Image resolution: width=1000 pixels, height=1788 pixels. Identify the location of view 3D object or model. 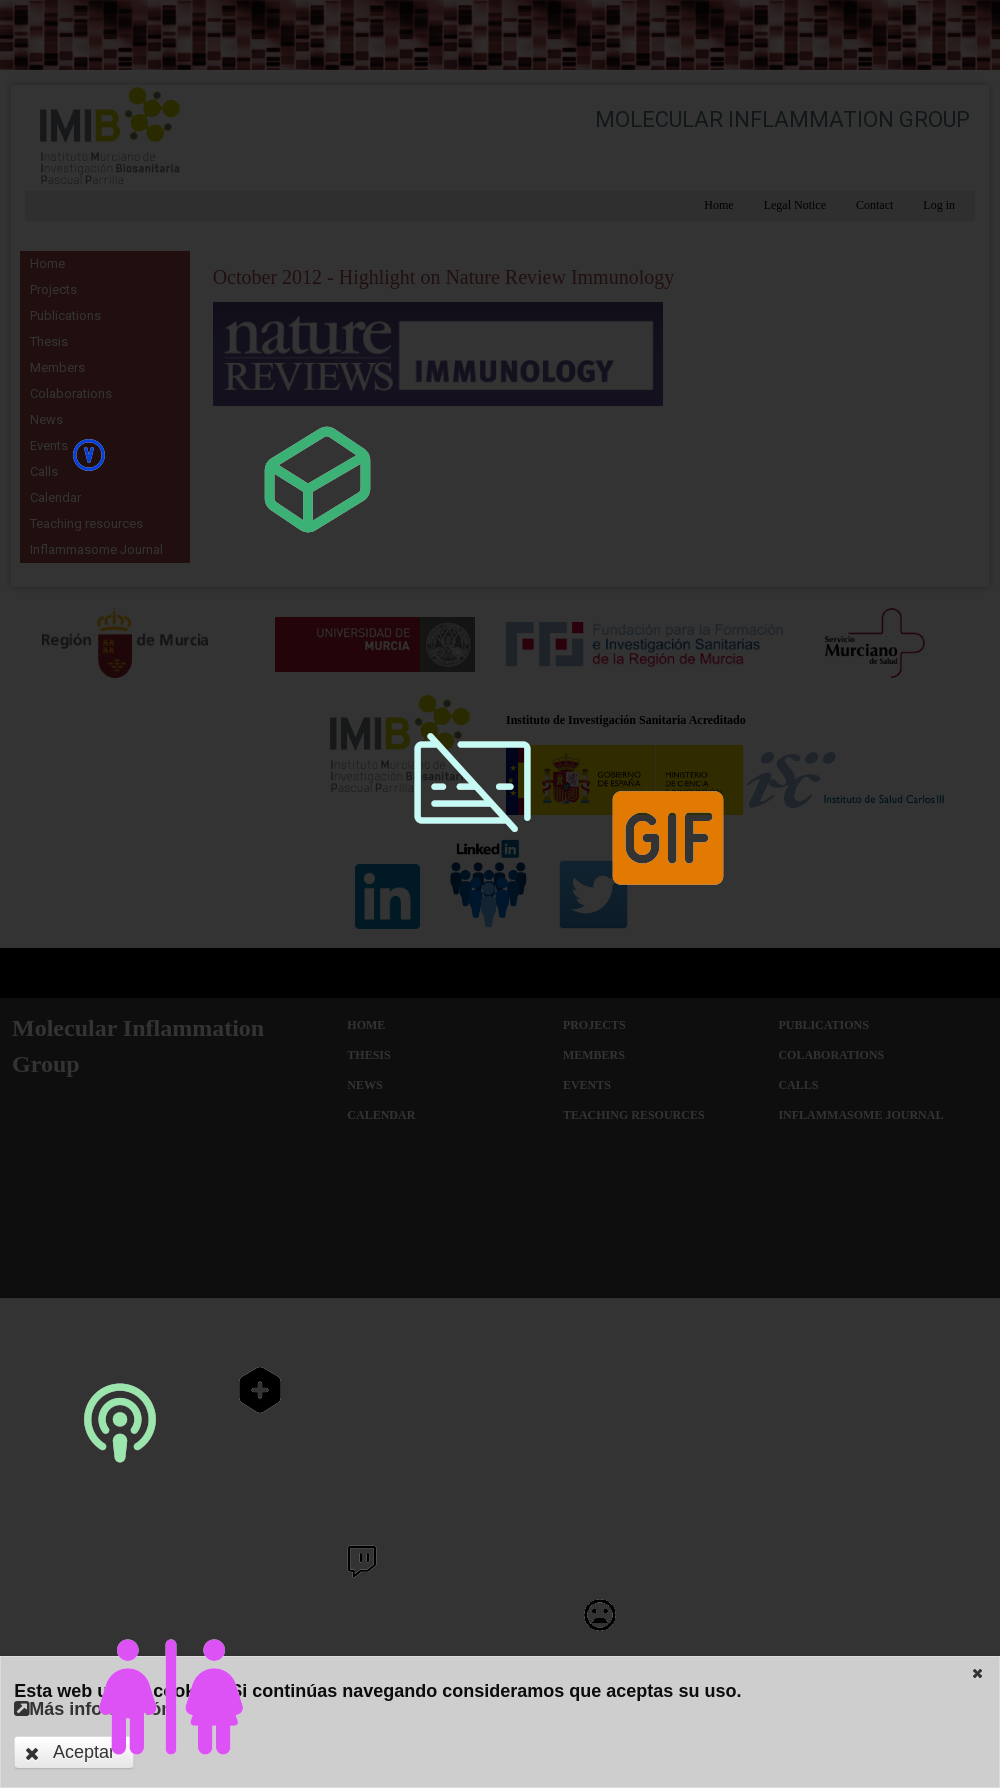
(317, 479).